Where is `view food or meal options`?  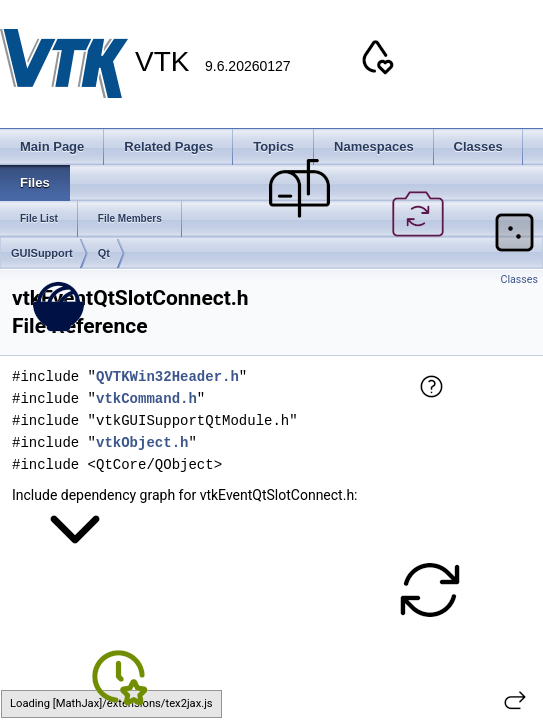 view food or meal options is located at coordinates (58, 307).